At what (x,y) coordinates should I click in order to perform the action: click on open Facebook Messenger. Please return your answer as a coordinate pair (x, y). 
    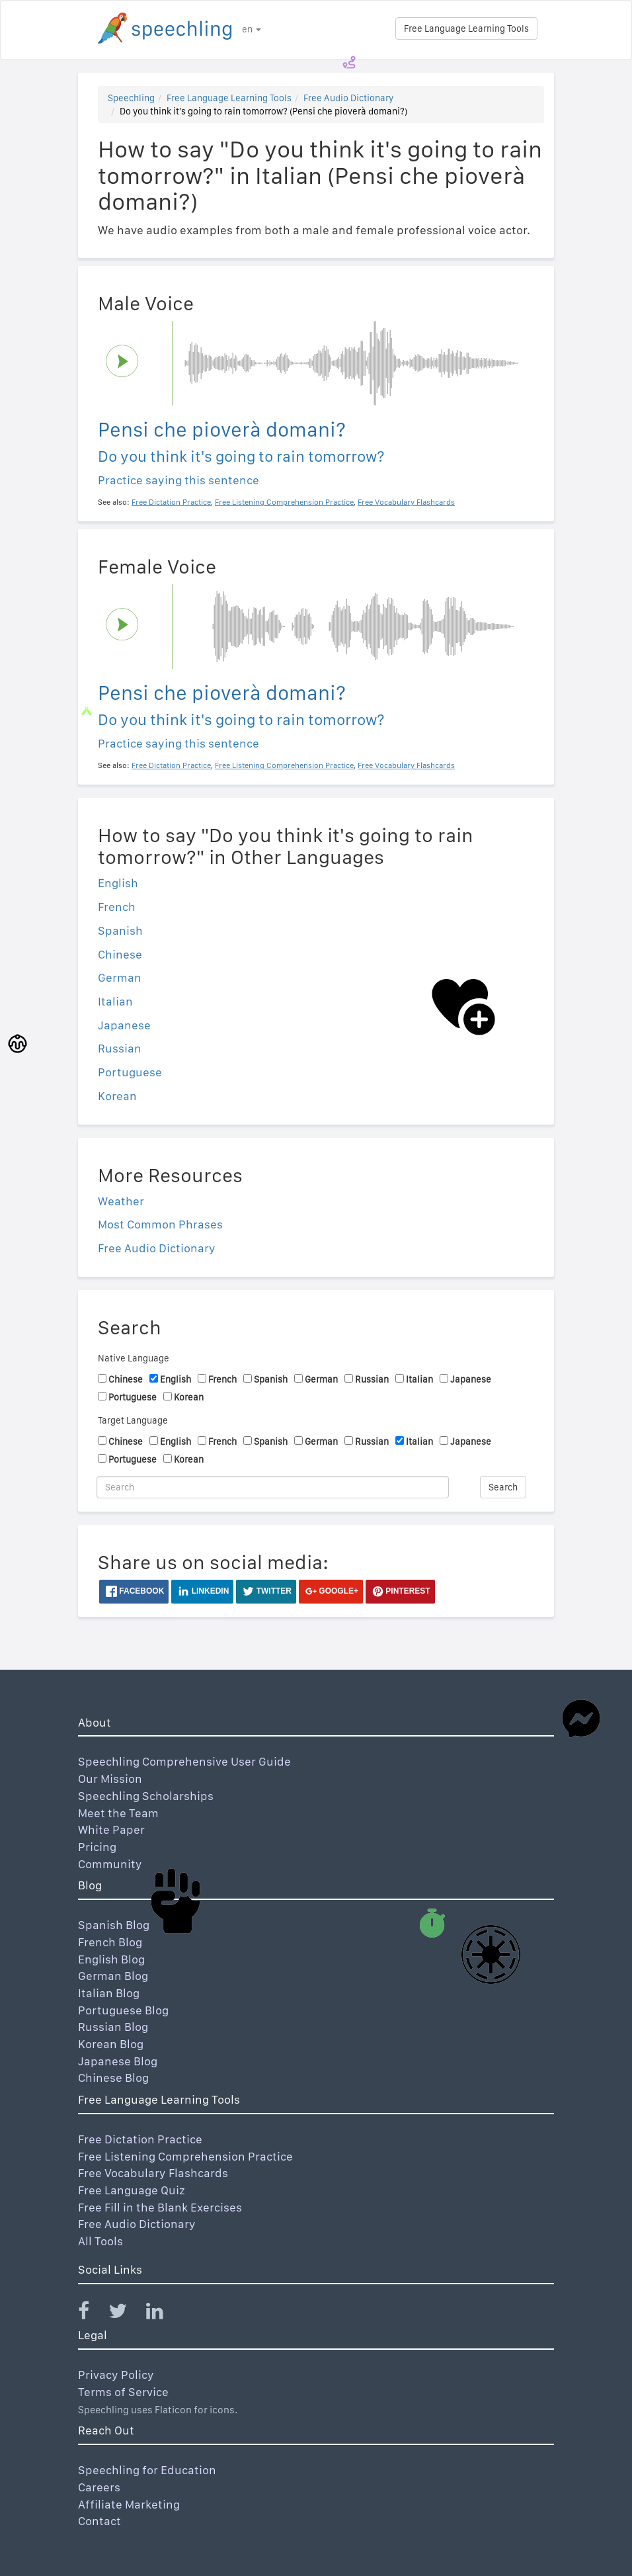
    Looking at the image, I should click on (581, 1719).